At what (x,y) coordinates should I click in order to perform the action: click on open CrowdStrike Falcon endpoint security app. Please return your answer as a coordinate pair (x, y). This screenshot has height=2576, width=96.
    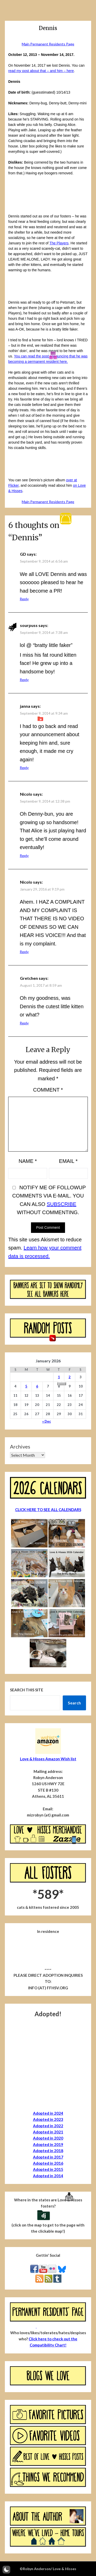
    Looking at the image, I should click on (52, 1338).